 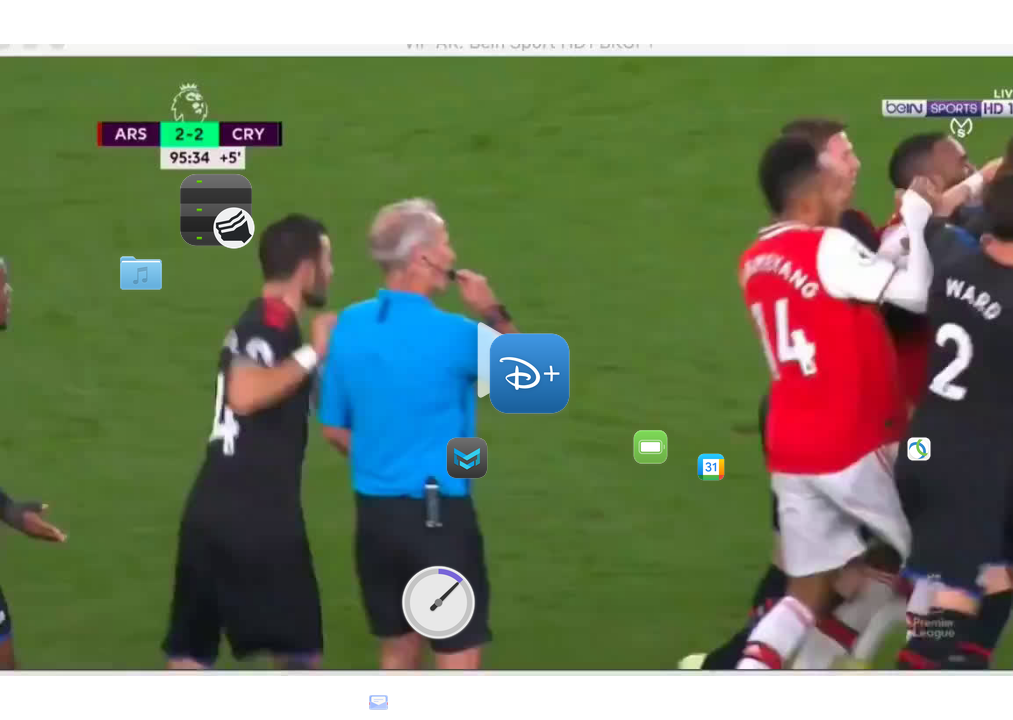 What do you see at coordinates (919, 449) in the screenshot?
I see `open cisco anyconnect vpn client` at bounding box center [919, 449].